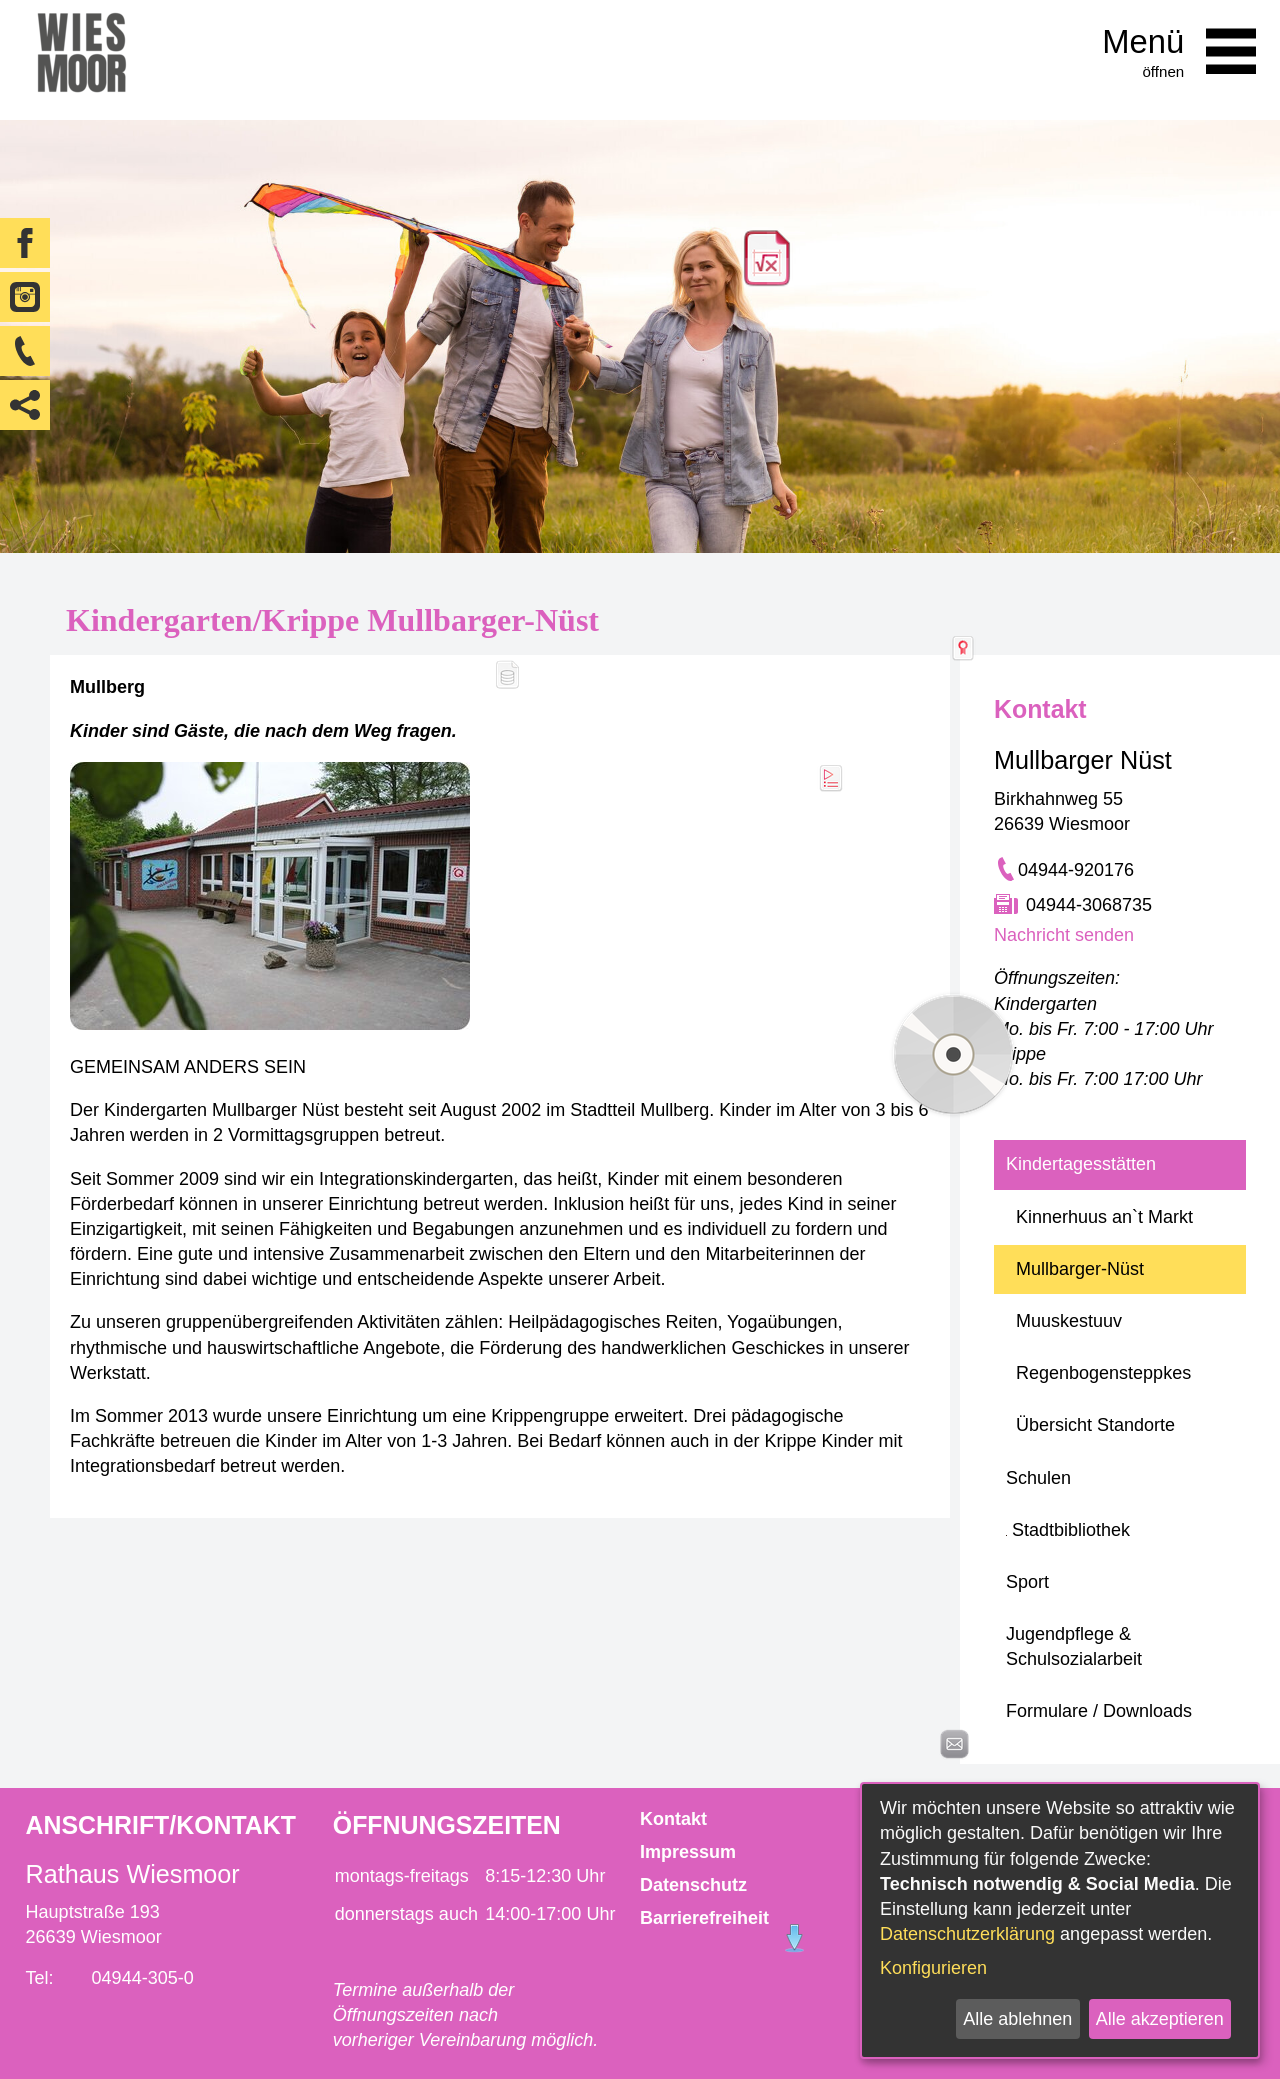 The width and height of the screenshot is (1280, 2079). Describe the element at coordinates (831, 778) in the screenshot. I see `an mp3 playlist file` at that location.